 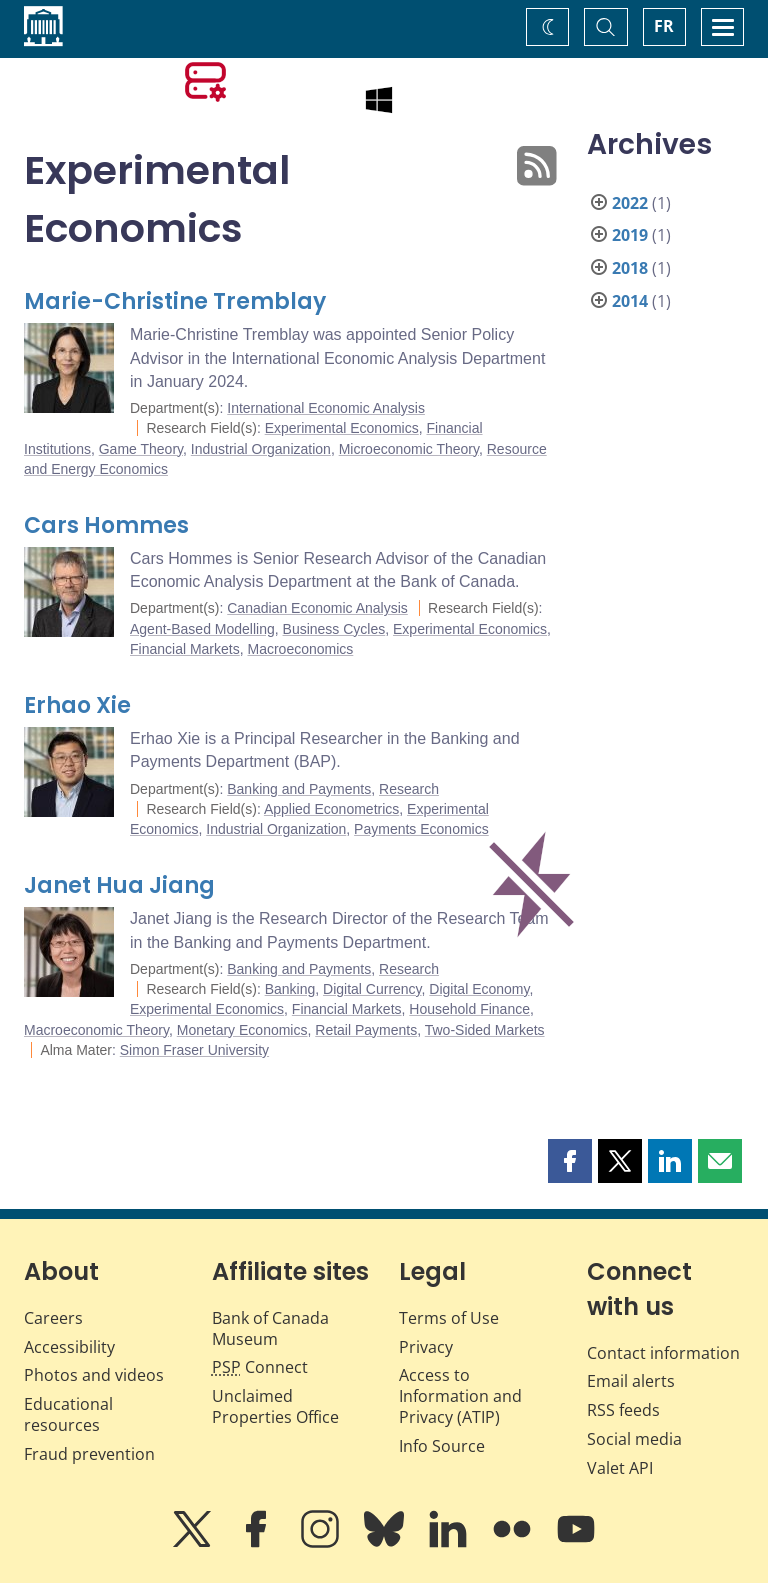 What do you see at coordinates (379, 100) in the screenshot?
I see `open windows-specific settings or features` at bounding box center [379, 100].